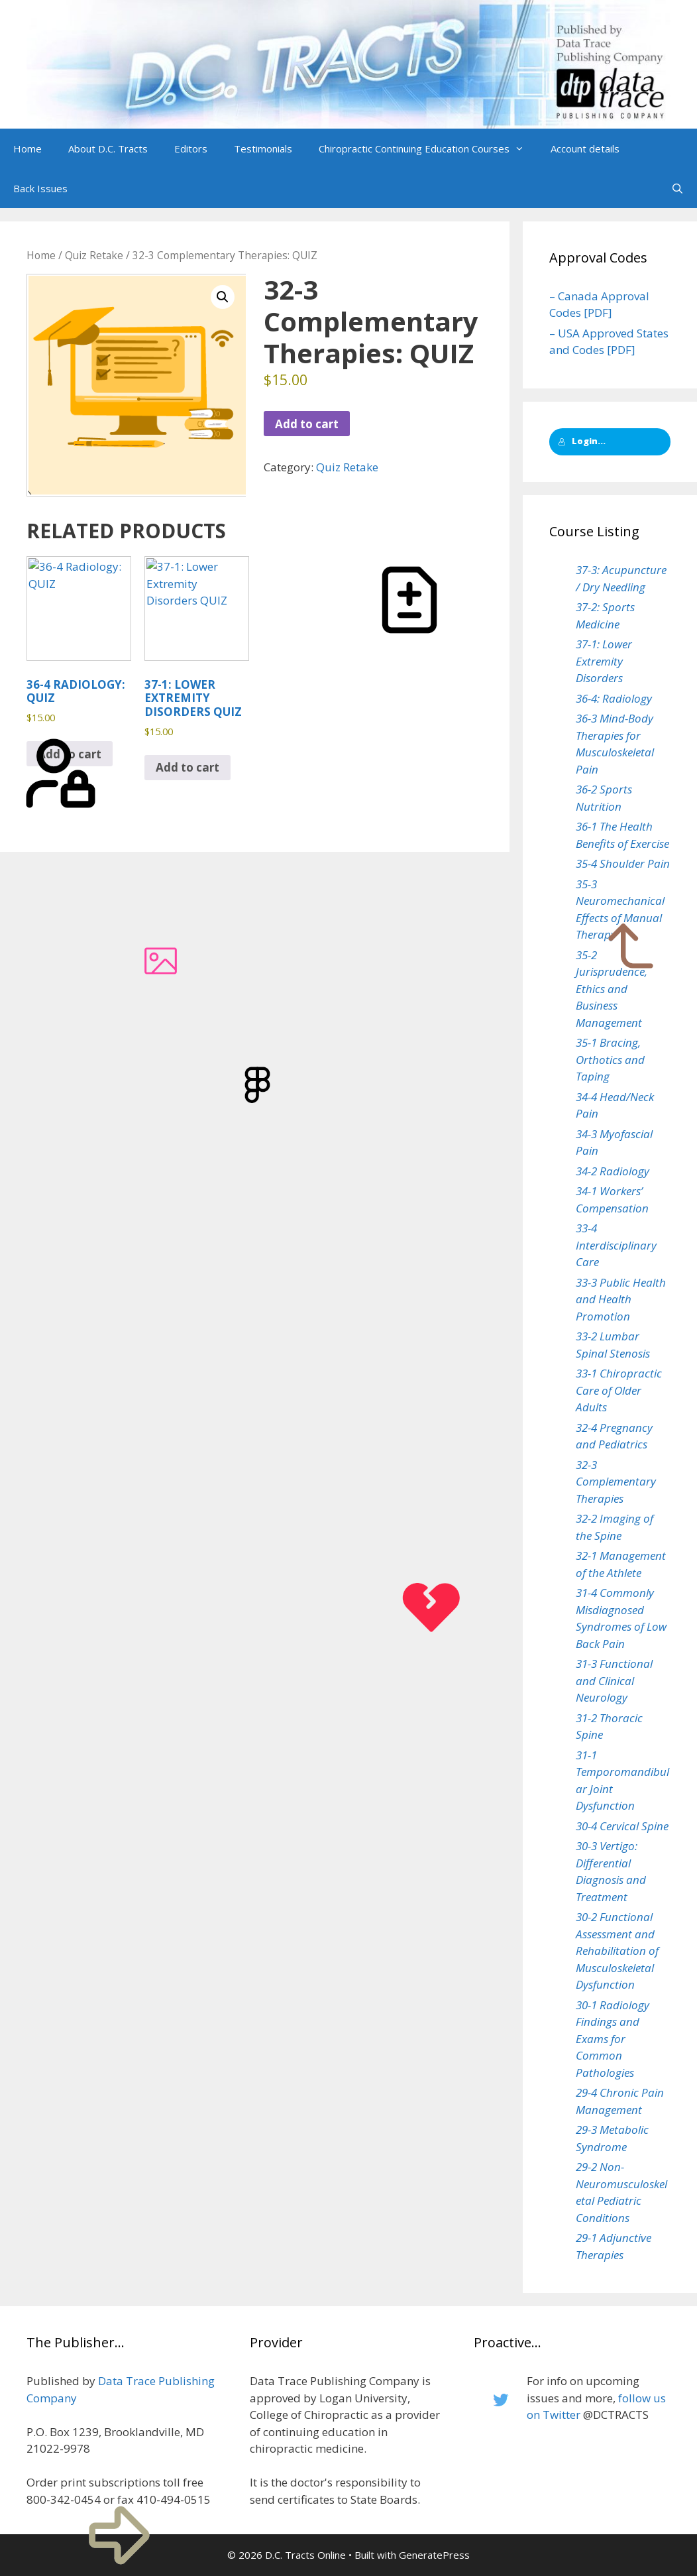 The width and height of the screenshot is (697, 2576). Describe the element at coordinates (409, 600) in the screenshot. I see `view file differences or changes` at that location.